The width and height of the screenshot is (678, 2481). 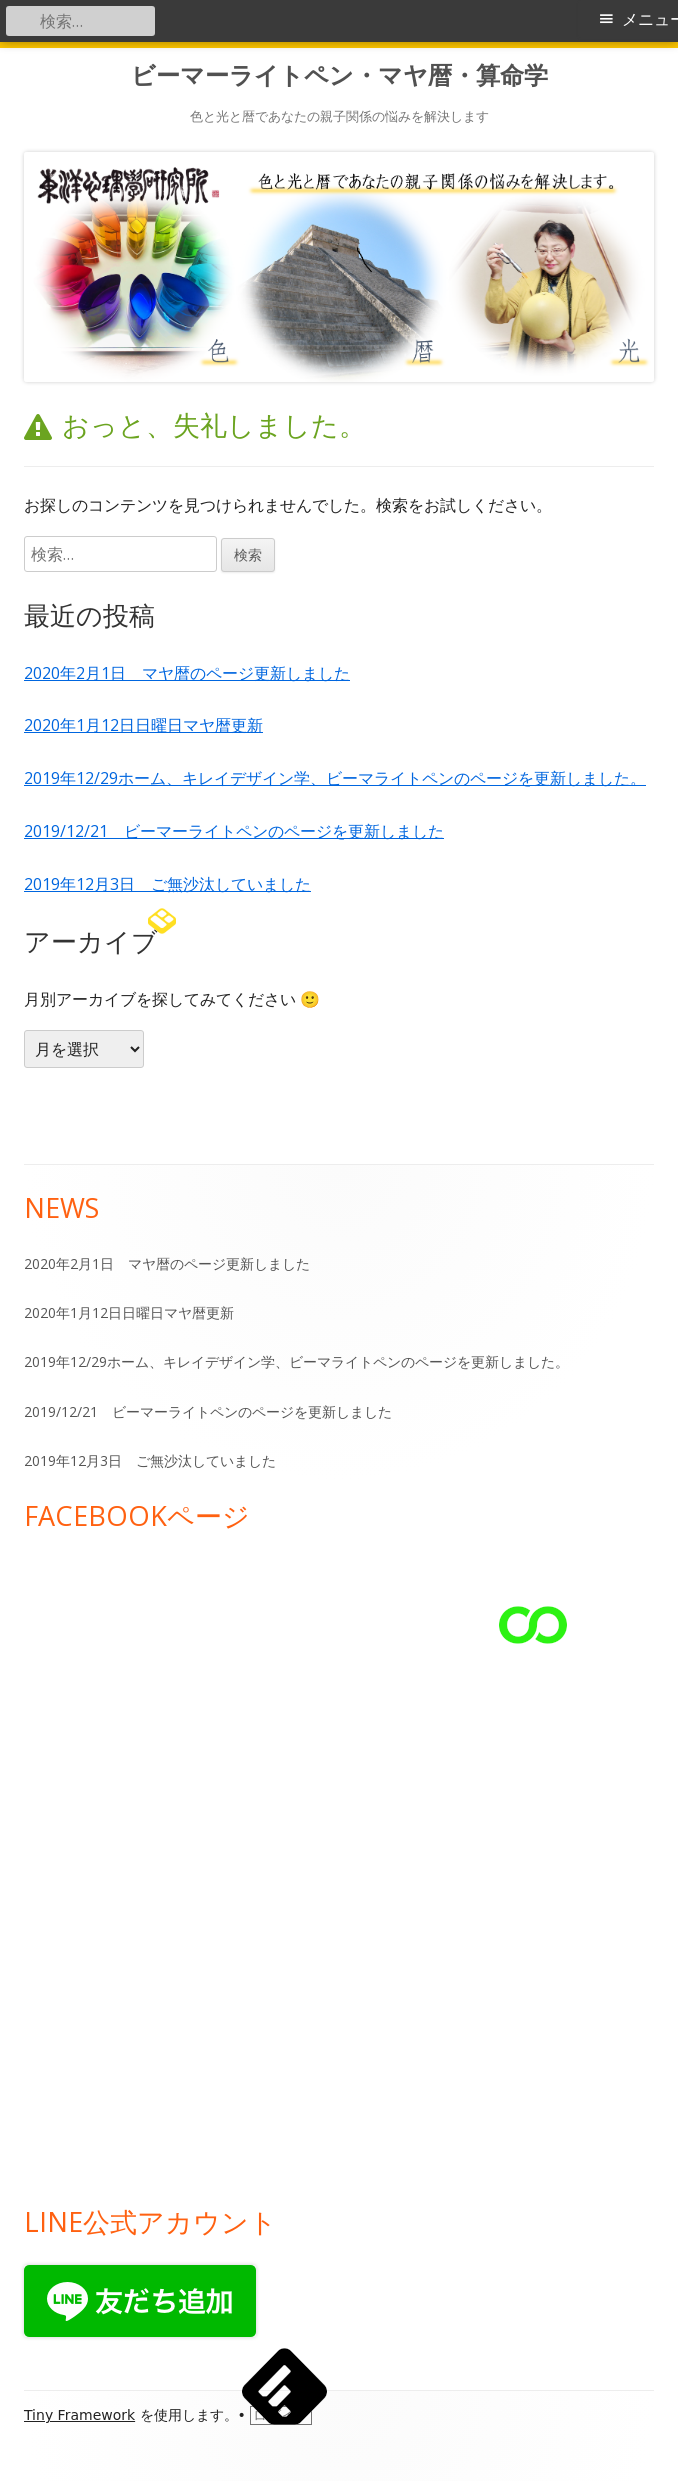 What do you see at coordinates (284, 2386) in the screenshot?
I see `open Feedly app` at bounding box center [284, 2386].